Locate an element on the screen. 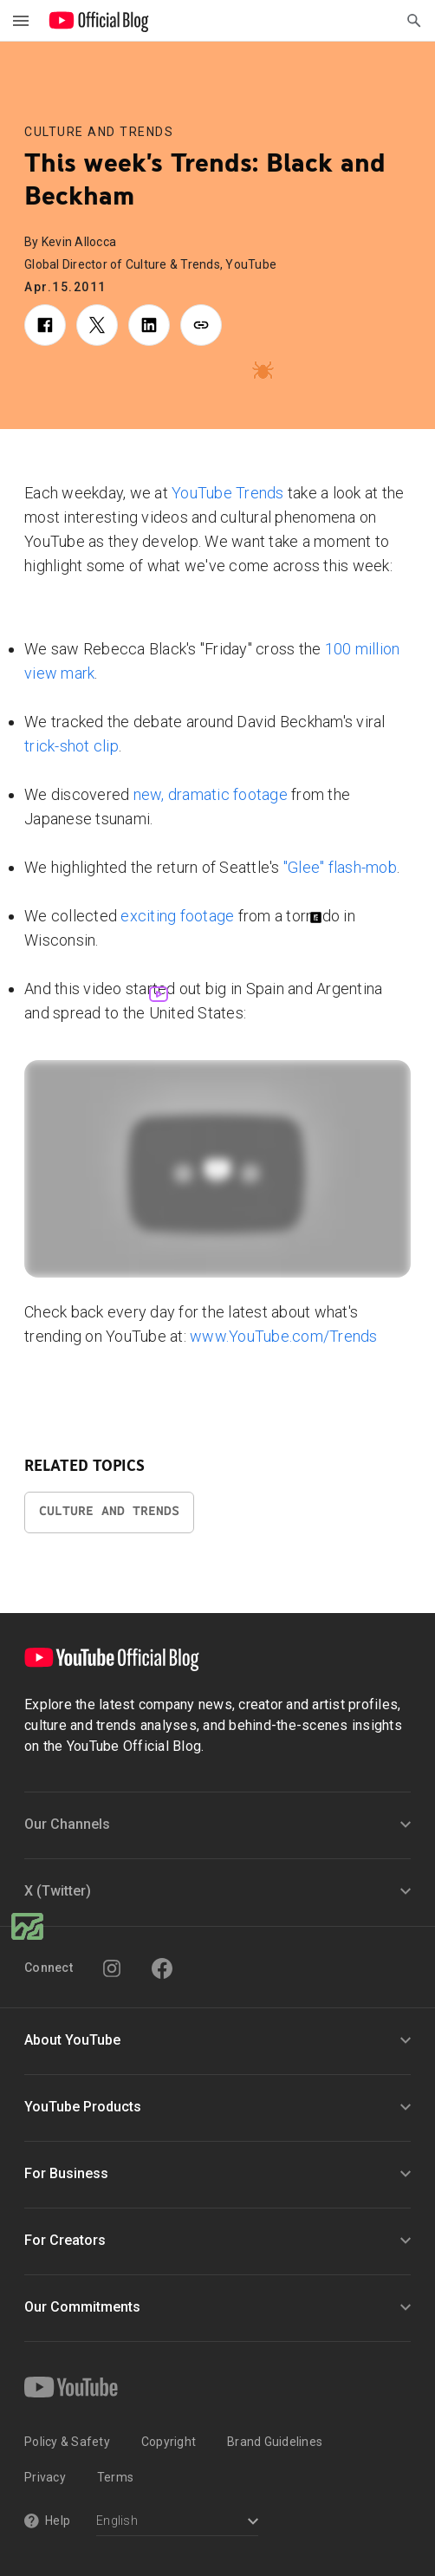 This screenshot has width=435, height=2576. indicates explicit content warning is located at coordinates (315, 917).